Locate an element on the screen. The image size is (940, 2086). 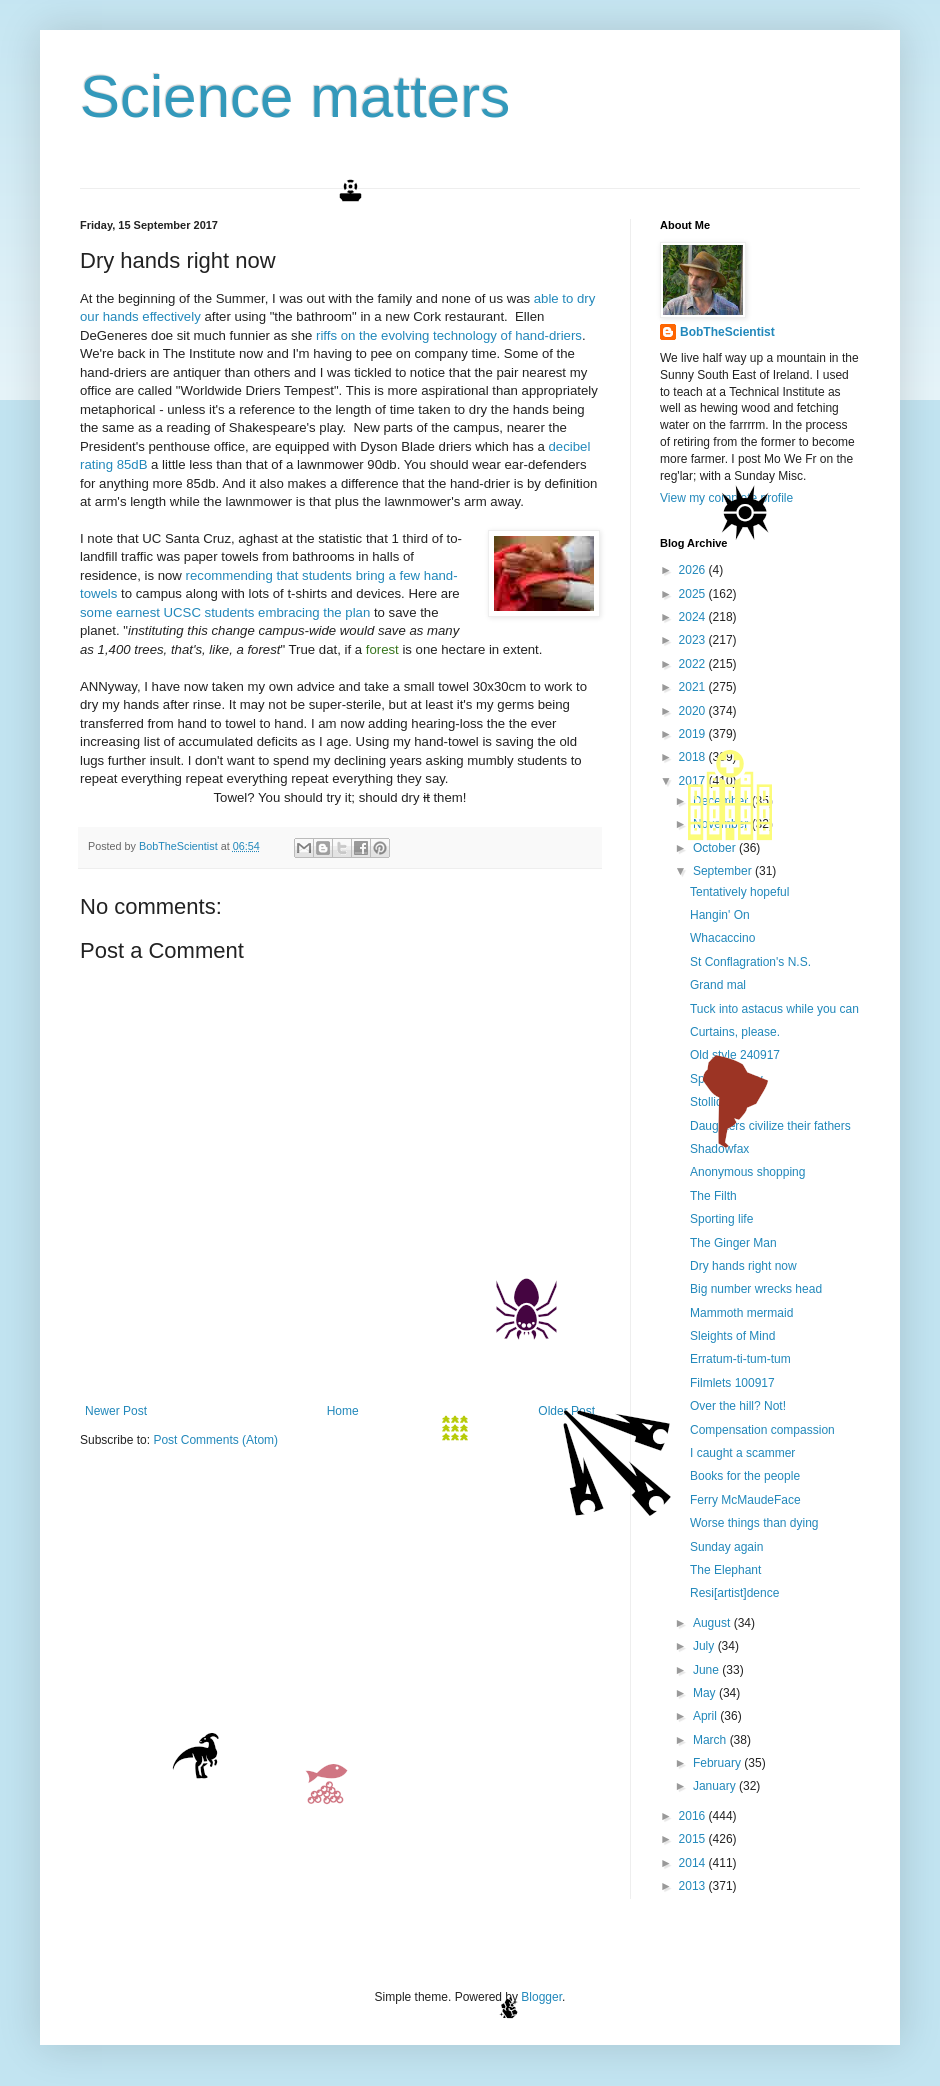
indicates spider or arachnid enemy type in game is located at coordinates (526, 1308).